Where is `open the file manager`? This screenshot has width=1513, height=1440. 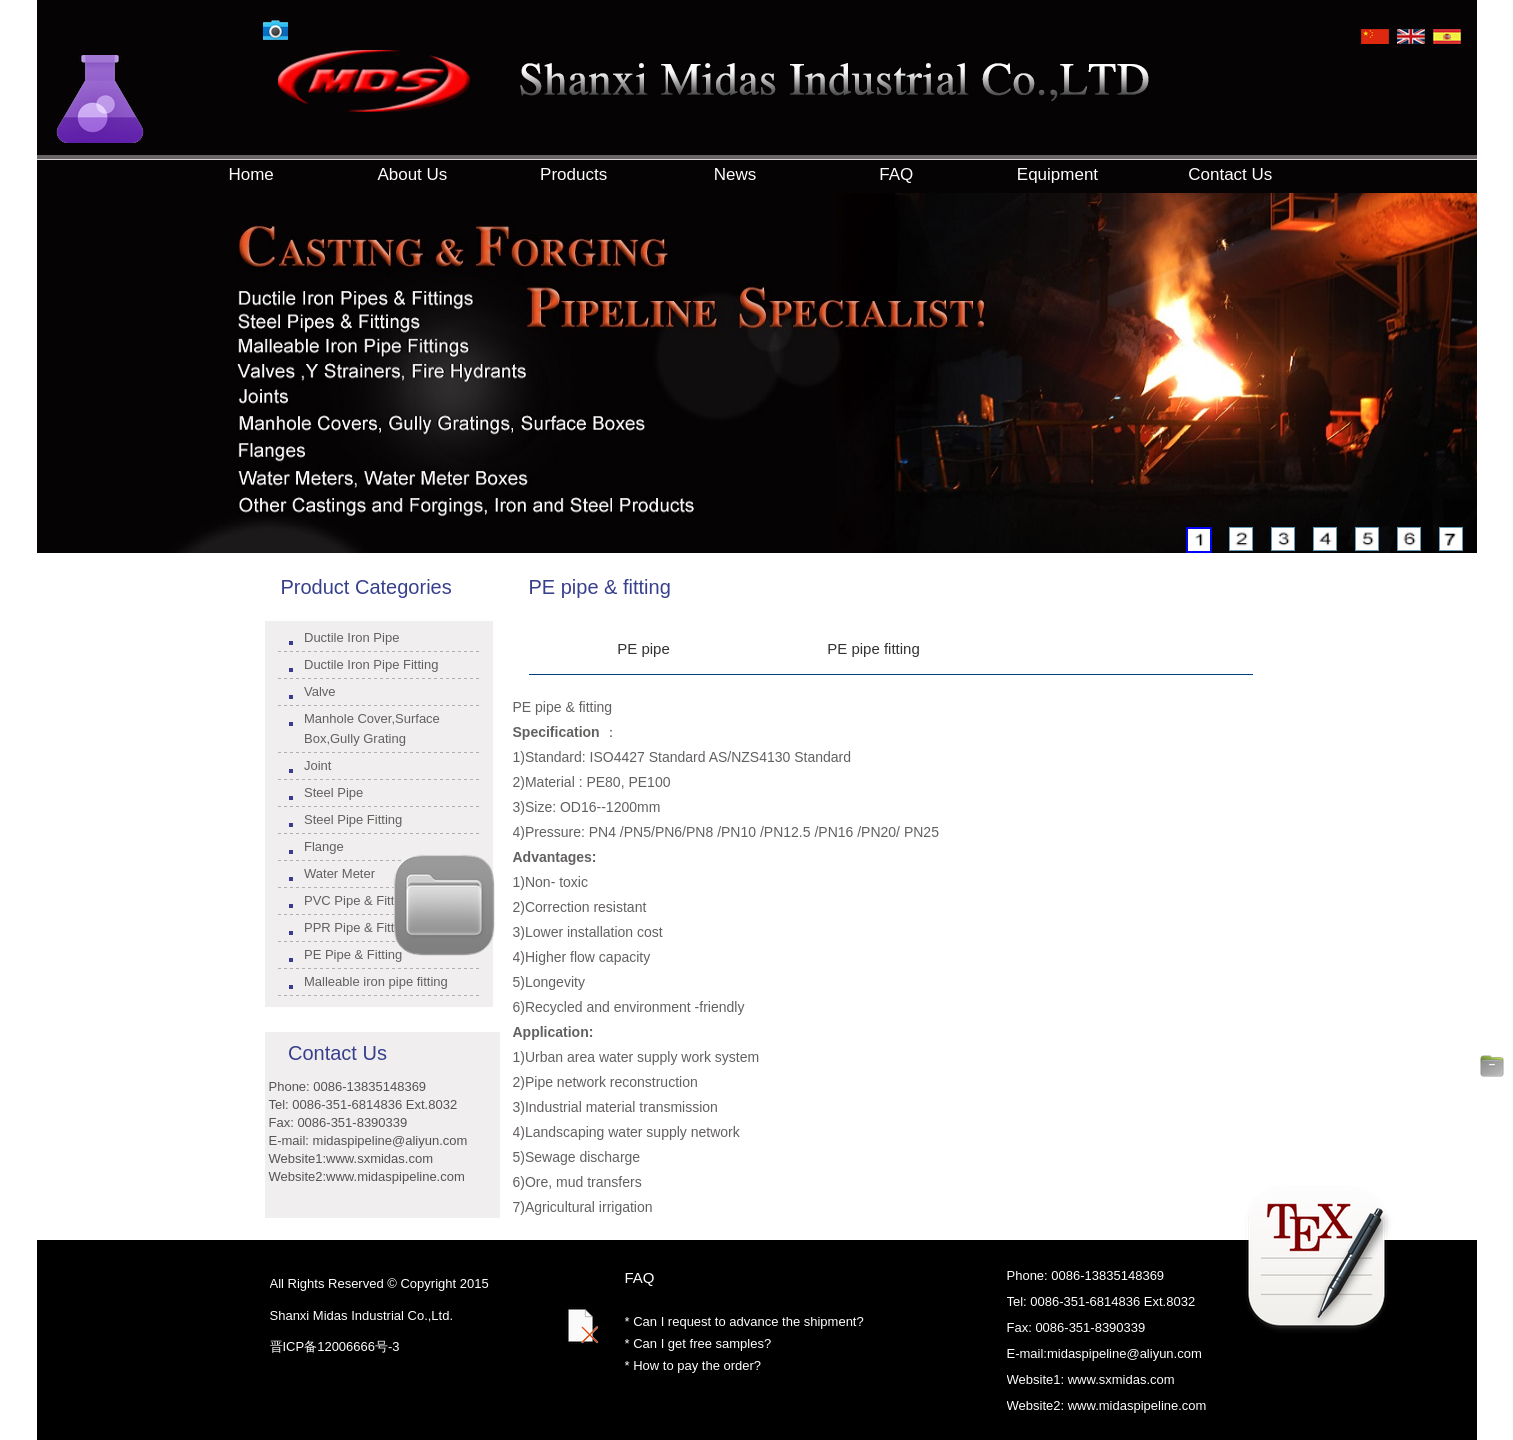 open the file manager is located at coordinates (1492, 1066).